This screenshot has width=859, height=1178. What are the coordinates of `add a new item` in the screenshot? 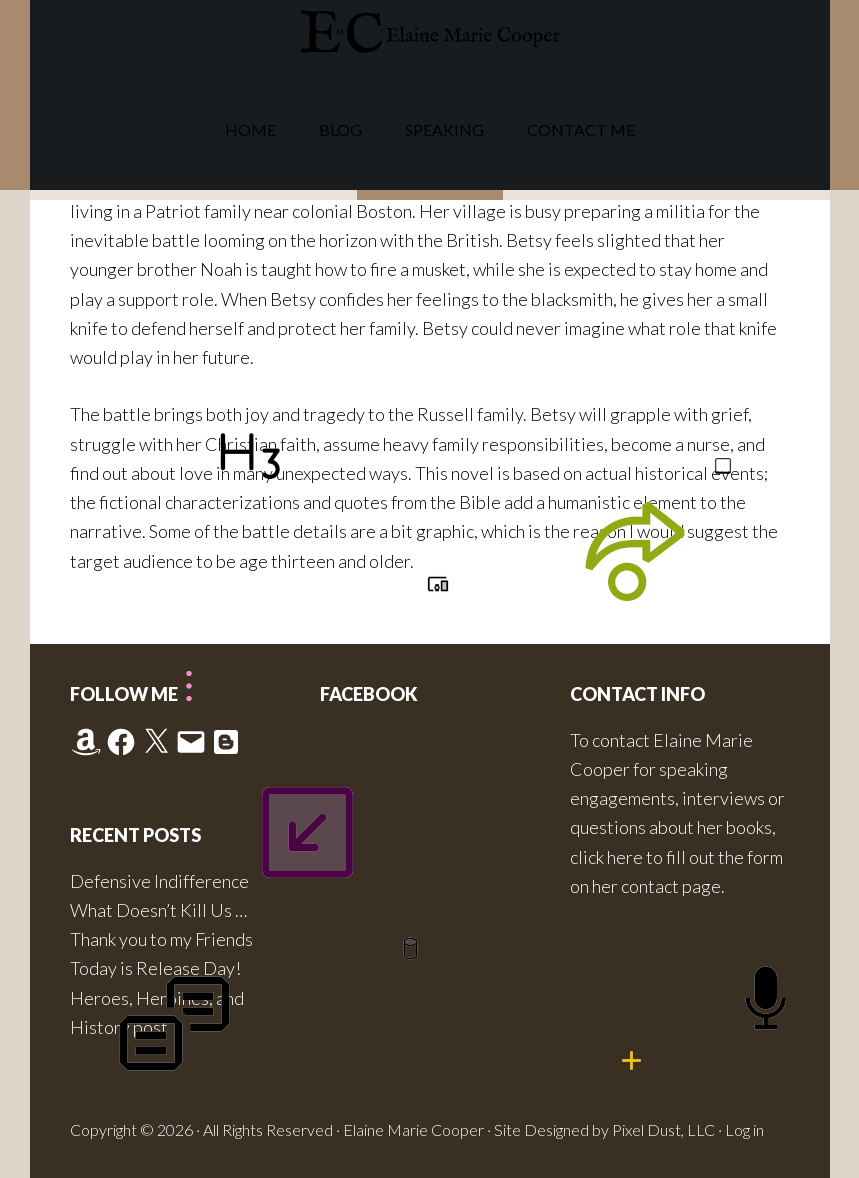 It's located at (631, 1060).